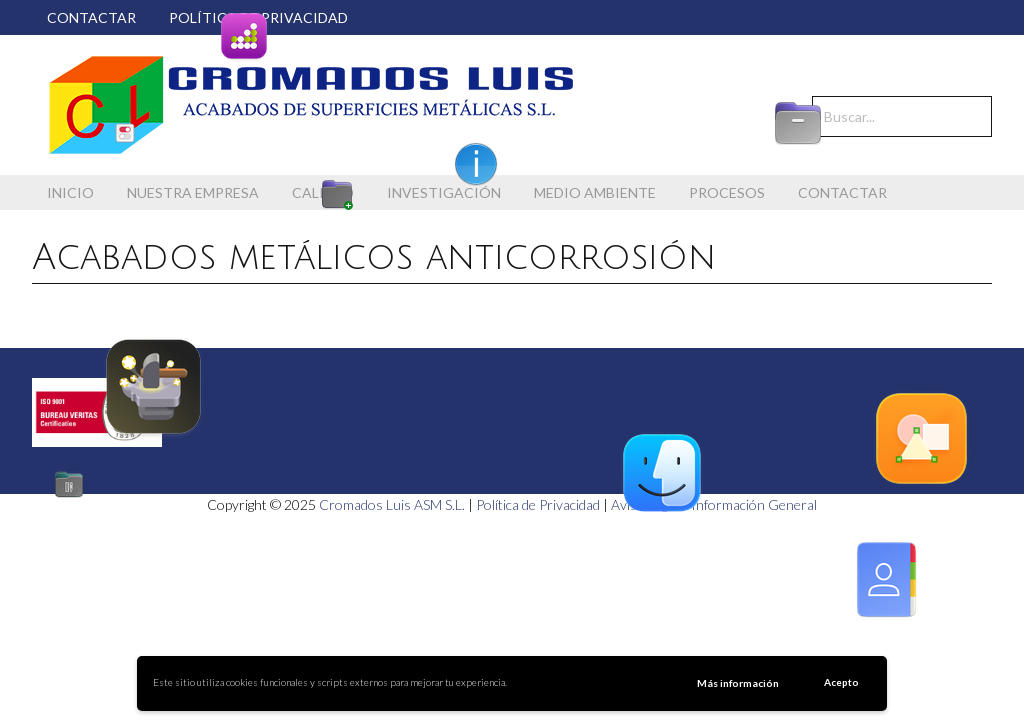 This screenshot has width=1024, height=720. I want to click on open desktop preferences or settings, so click(125, 133).